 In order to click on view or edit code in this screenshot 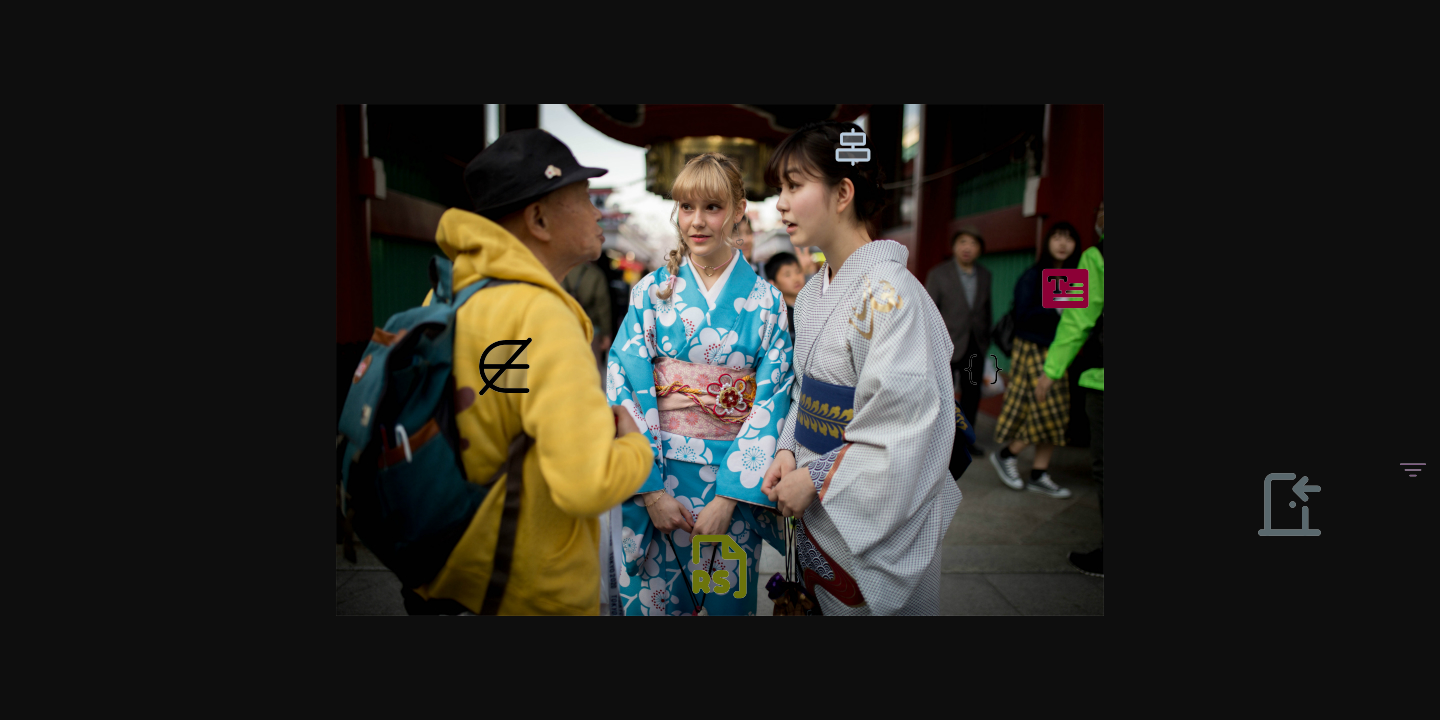, I will do `click(983, 369)`.